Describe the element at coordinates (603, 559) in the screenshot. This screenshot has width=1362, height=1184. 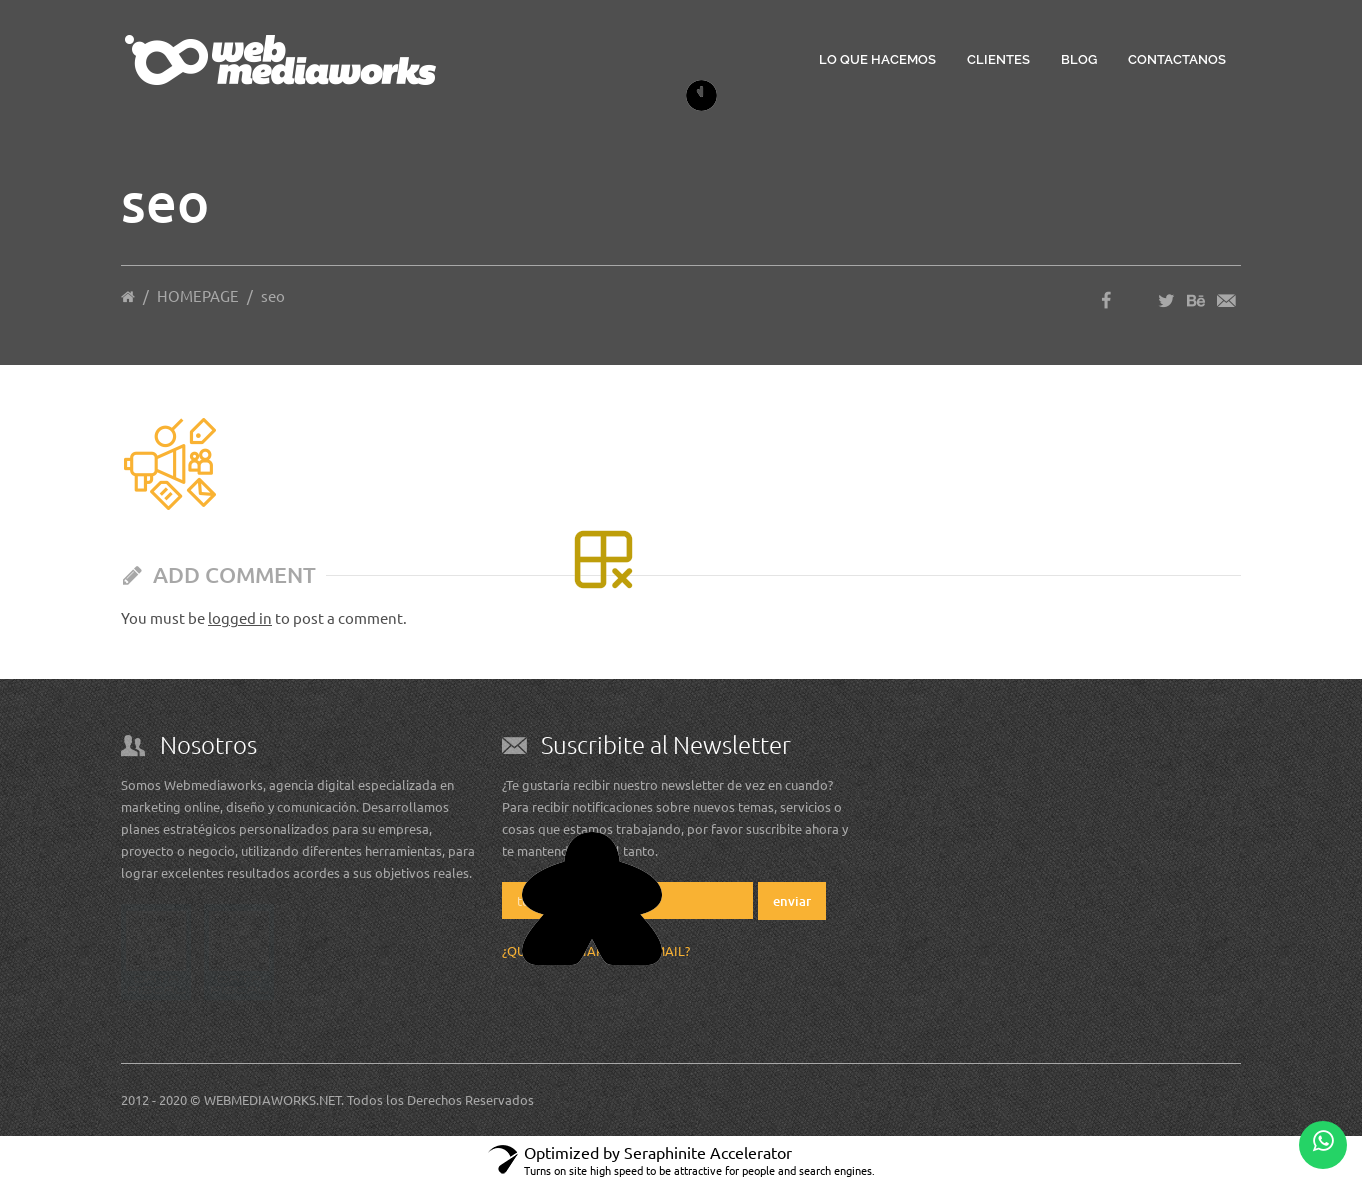
I see `remove a grid item or tile` at that location.